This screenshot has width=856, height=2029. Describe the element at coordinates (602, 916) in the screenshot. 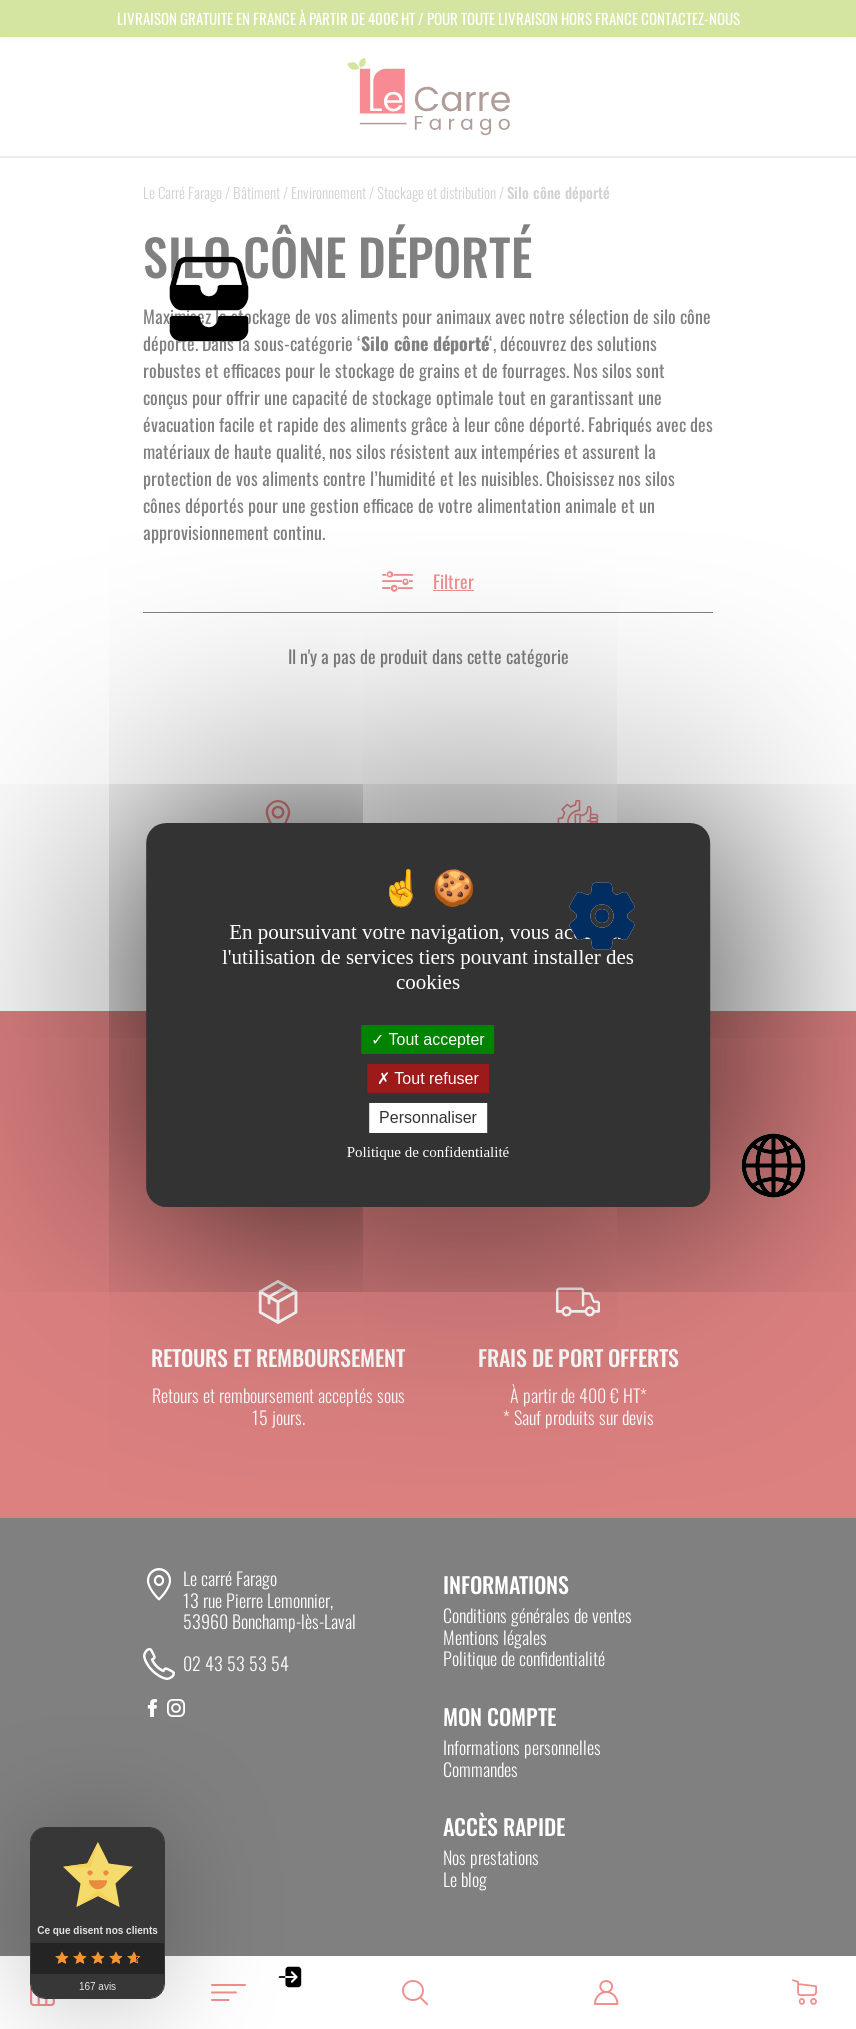

I see `open settings menu` at that location.